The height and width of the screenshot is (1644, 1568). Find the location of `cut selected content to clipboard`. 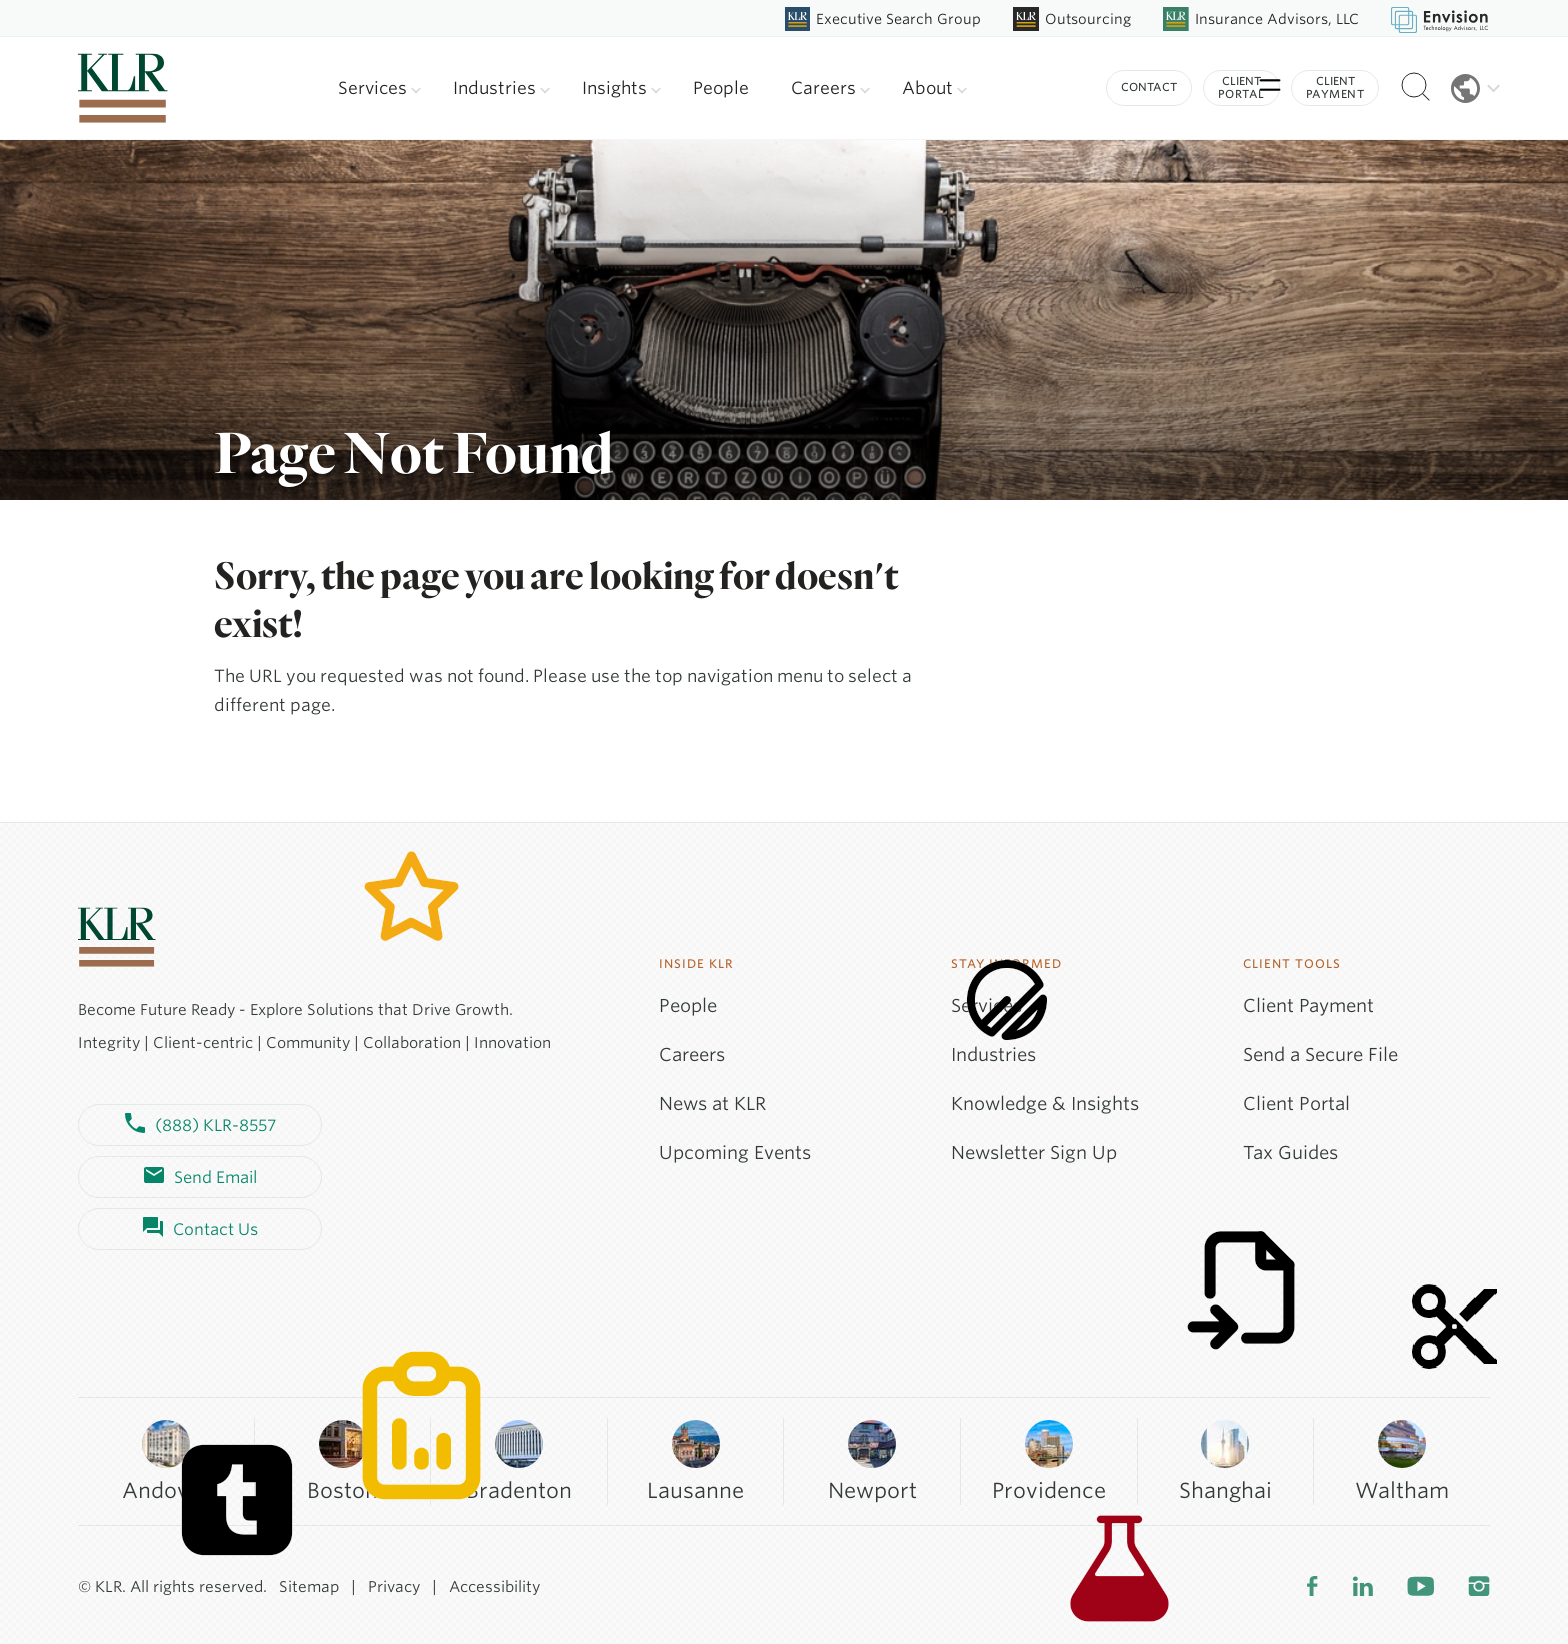

cut selected content to clipboard is located at coordinates (1454, 1326).